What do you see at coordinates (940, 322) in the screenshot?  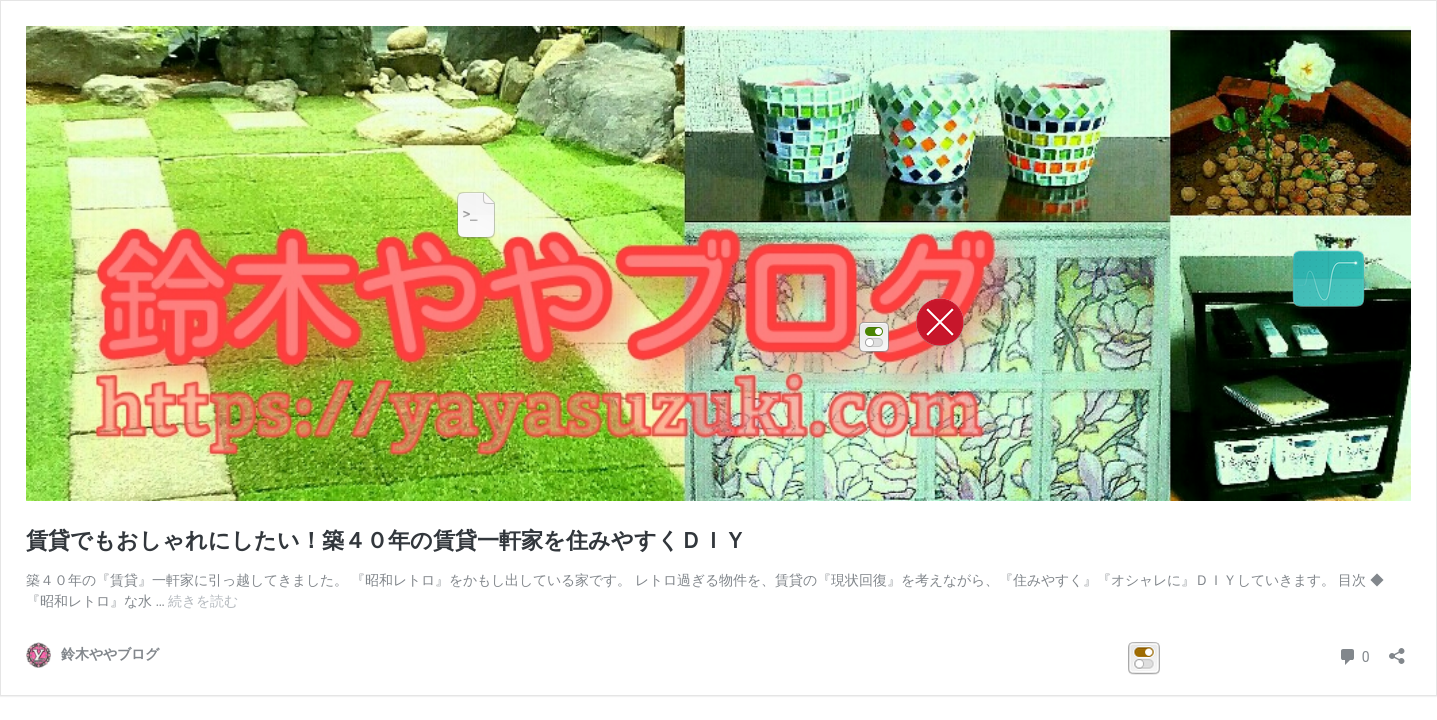 I see `indicates a file cannot be synced to Dropbox` at bounding box center [940, 322].